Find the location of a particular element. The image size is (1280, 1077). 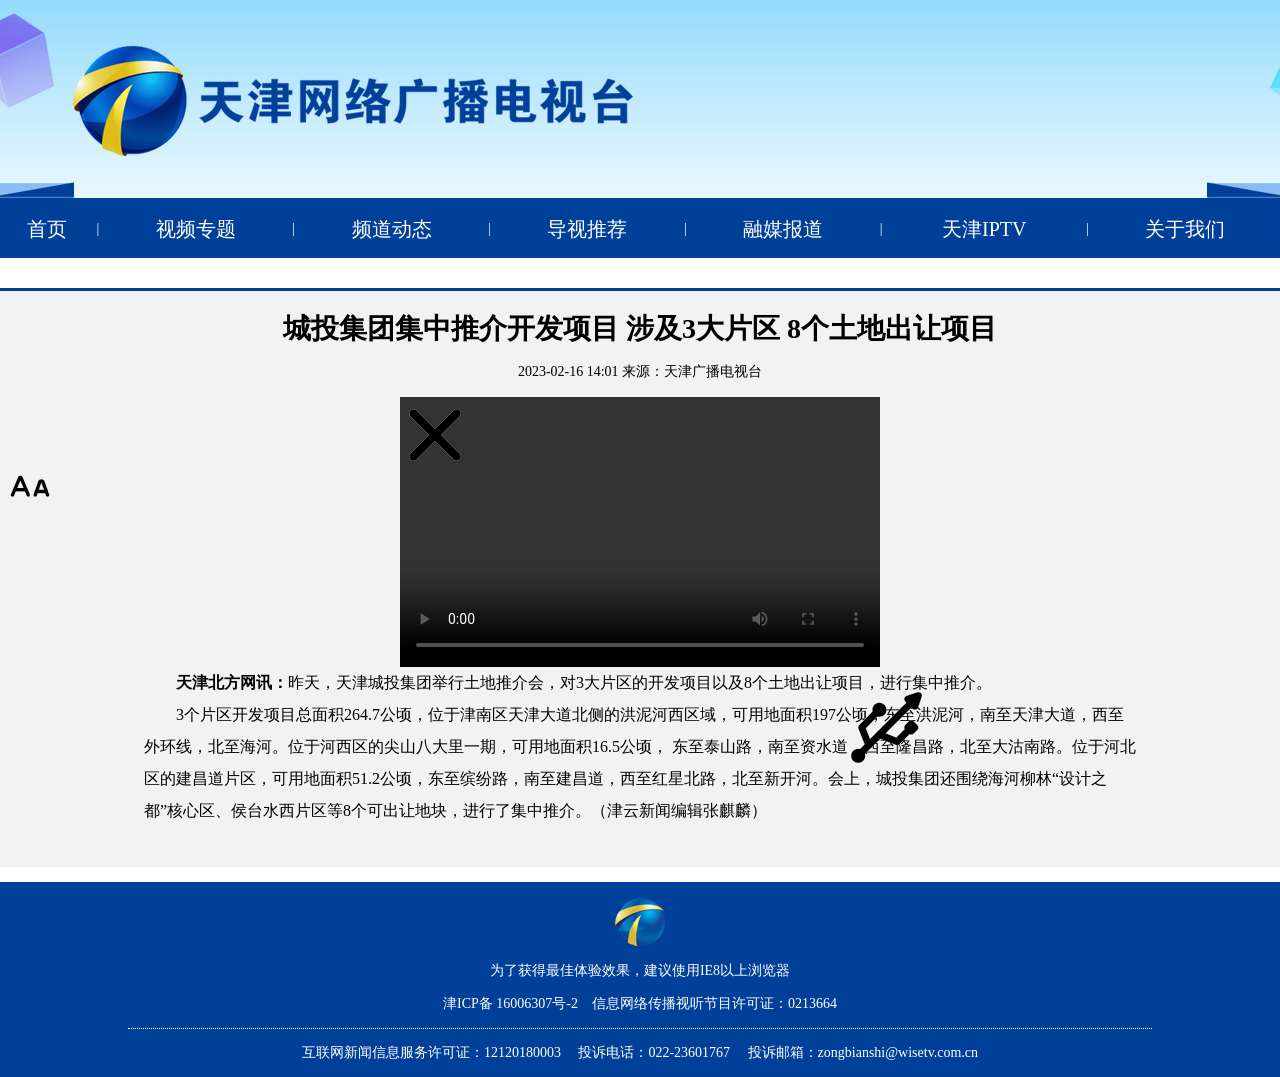

connect a USB device is located at coordinates (886, 727).